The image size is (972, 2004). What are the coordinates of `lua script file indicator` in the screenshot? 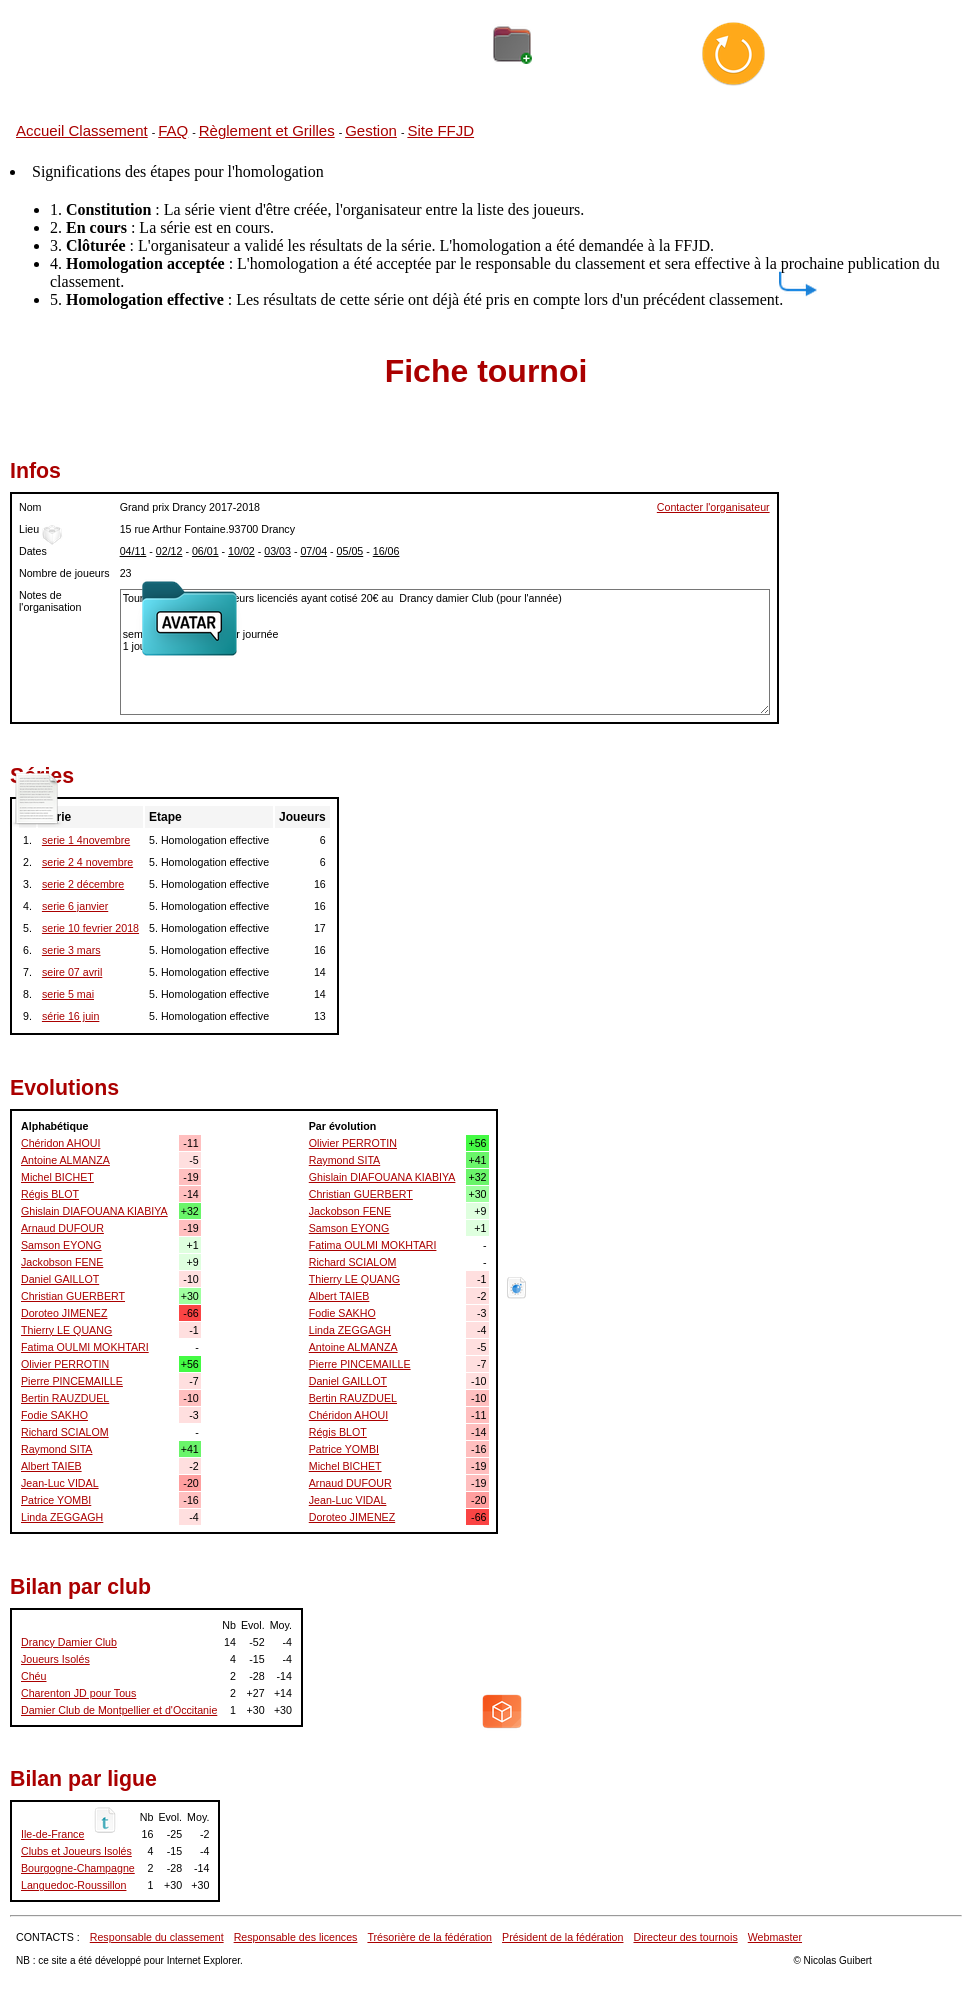 It's located at (516, 1287).